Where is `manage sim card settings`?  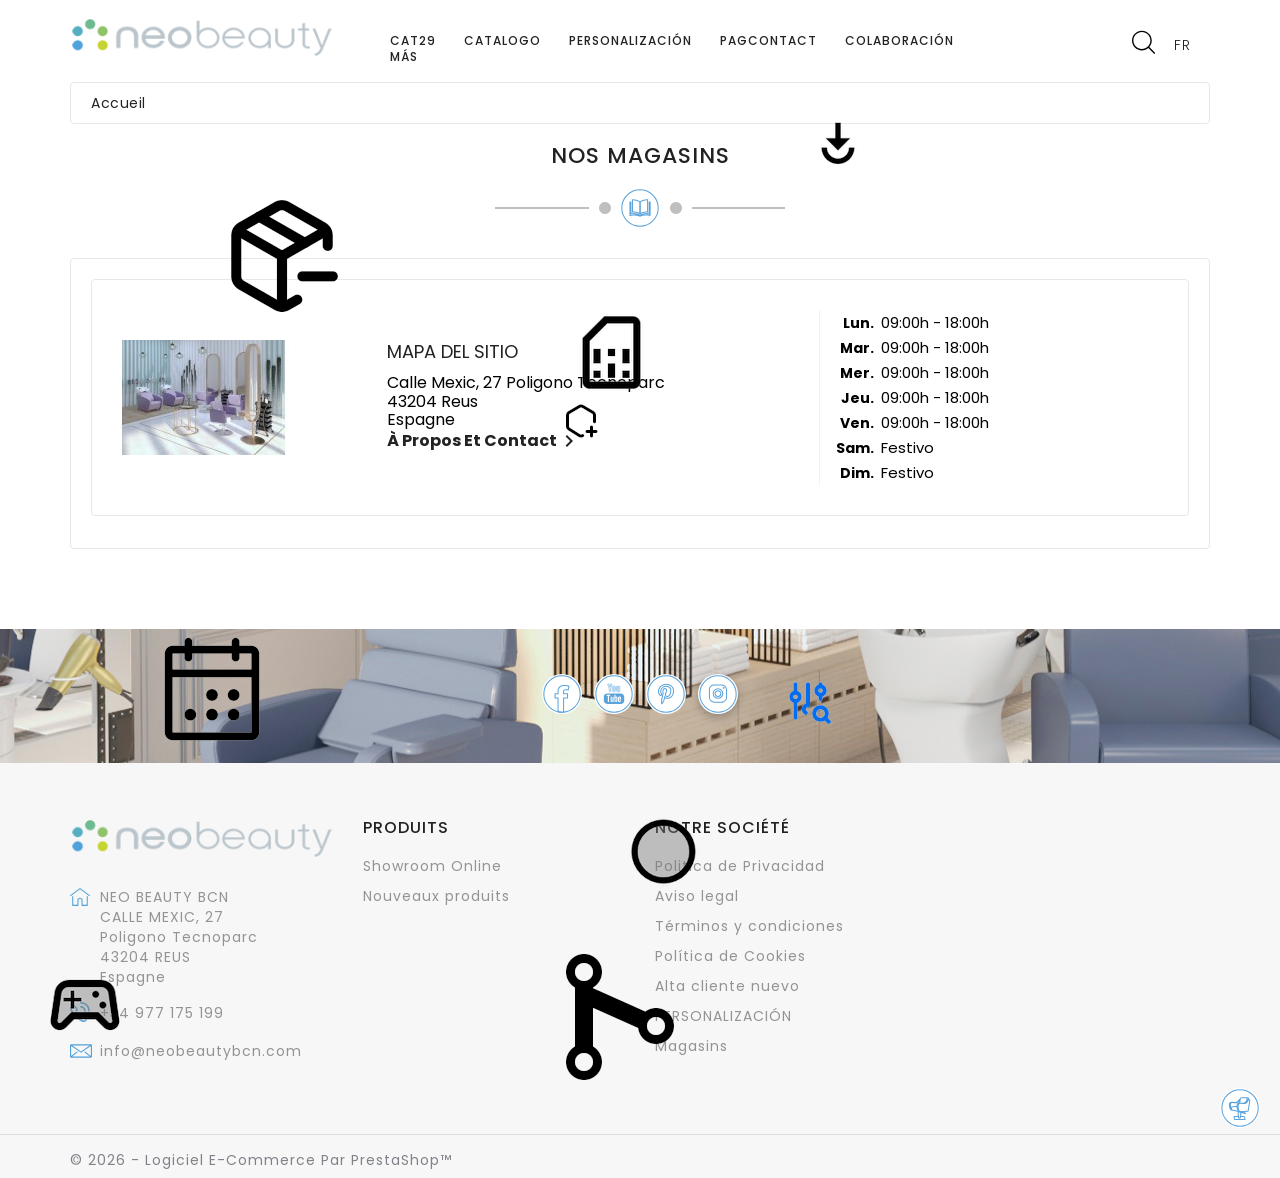
manage sim card settings is located at coordinates (611, 352).